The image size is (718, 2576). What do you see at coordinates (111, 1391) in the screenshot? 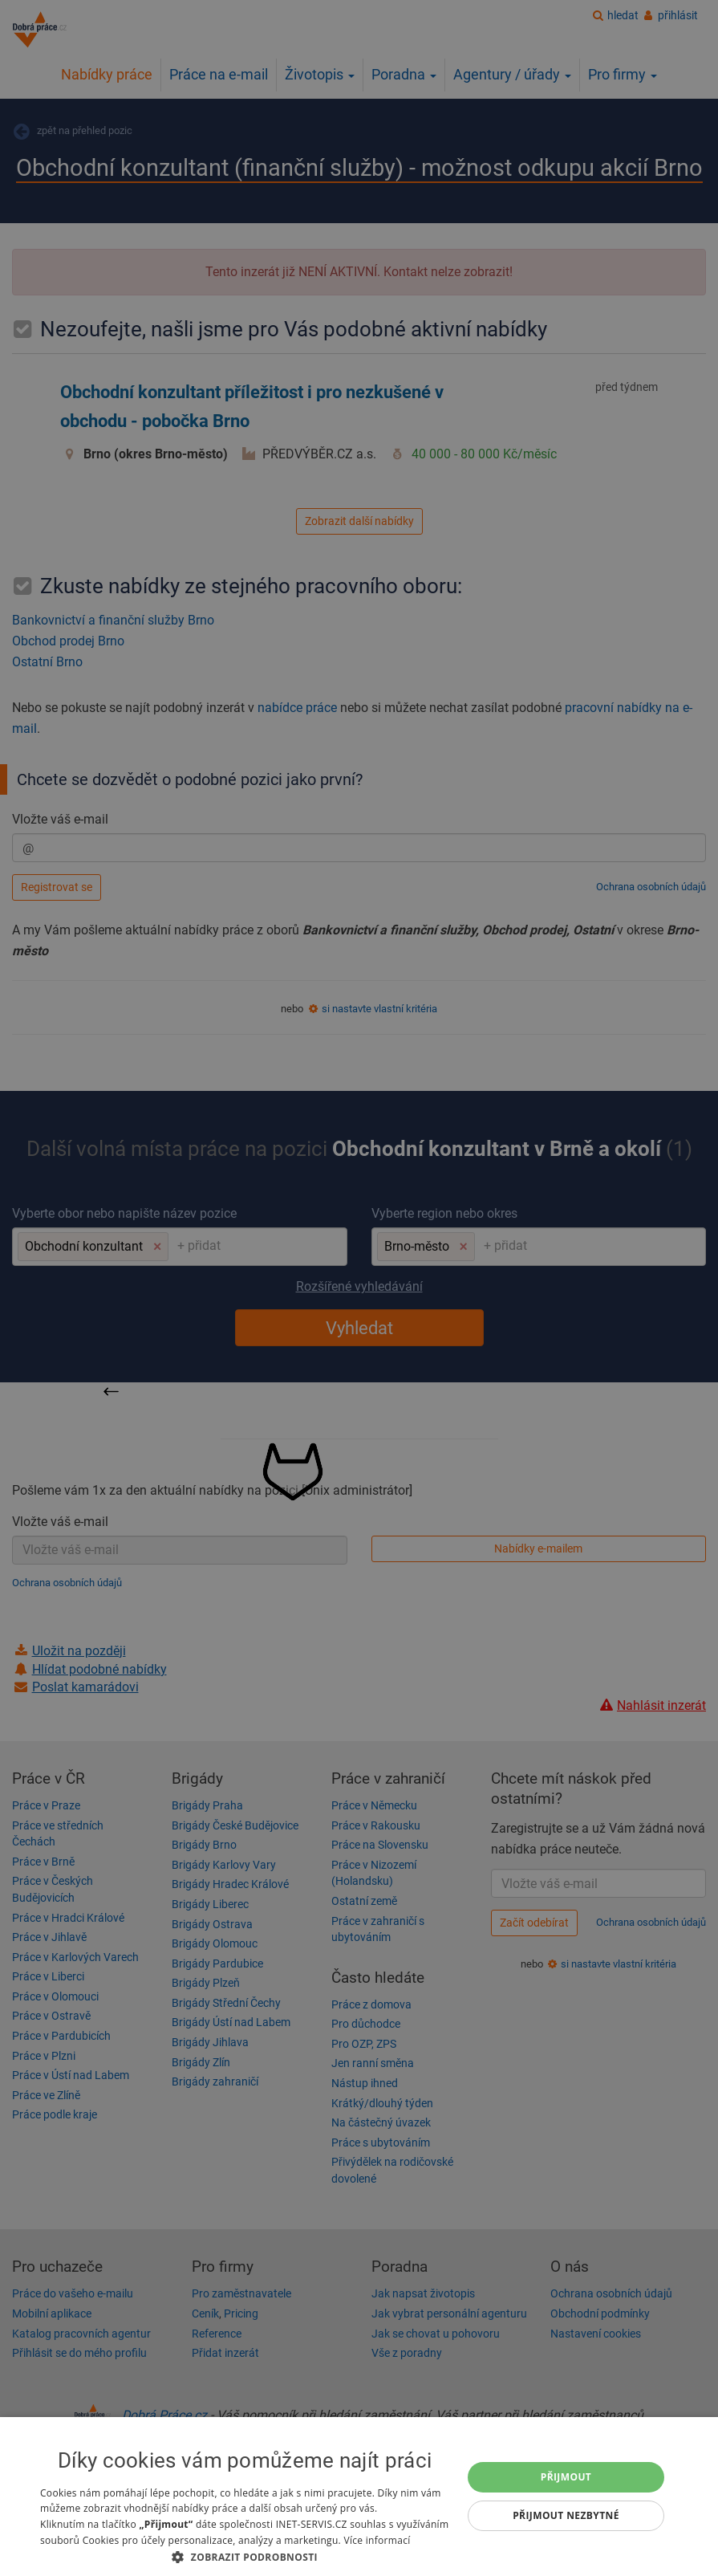
I see `go back to the previous page` at bounding box center [111, 1391].